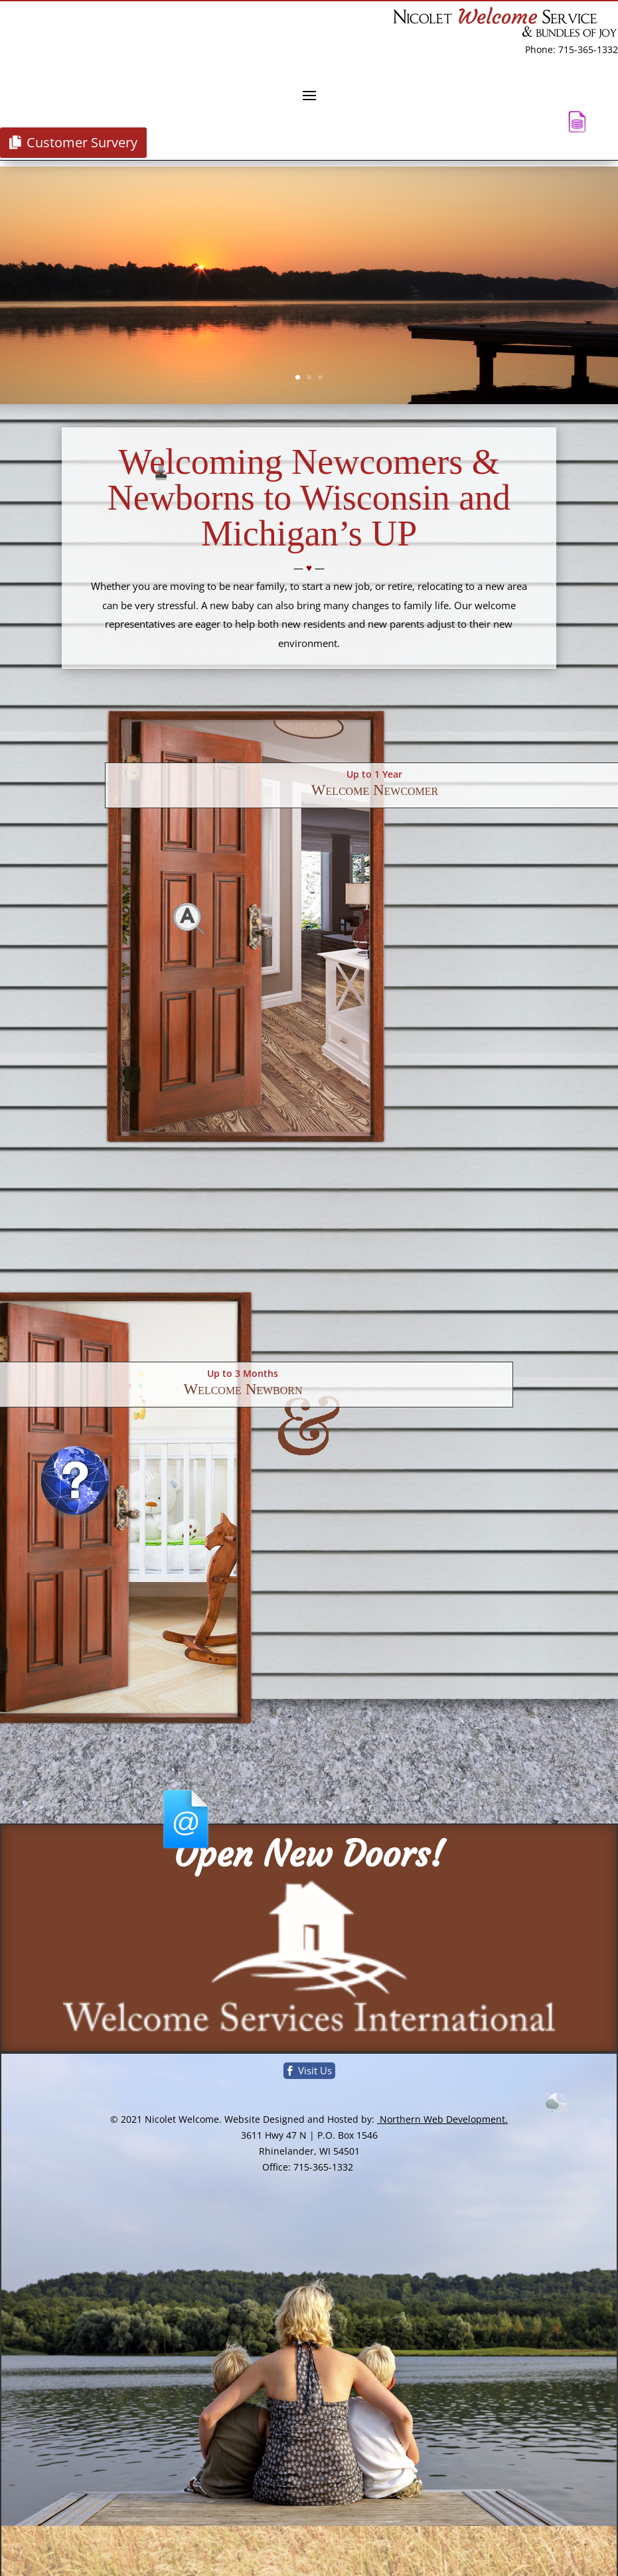 This screenshot has height=2576, width=618. Describe the element at coordinates (186, 1820) in the screenshot. I see `address book or contacts file` at that location.